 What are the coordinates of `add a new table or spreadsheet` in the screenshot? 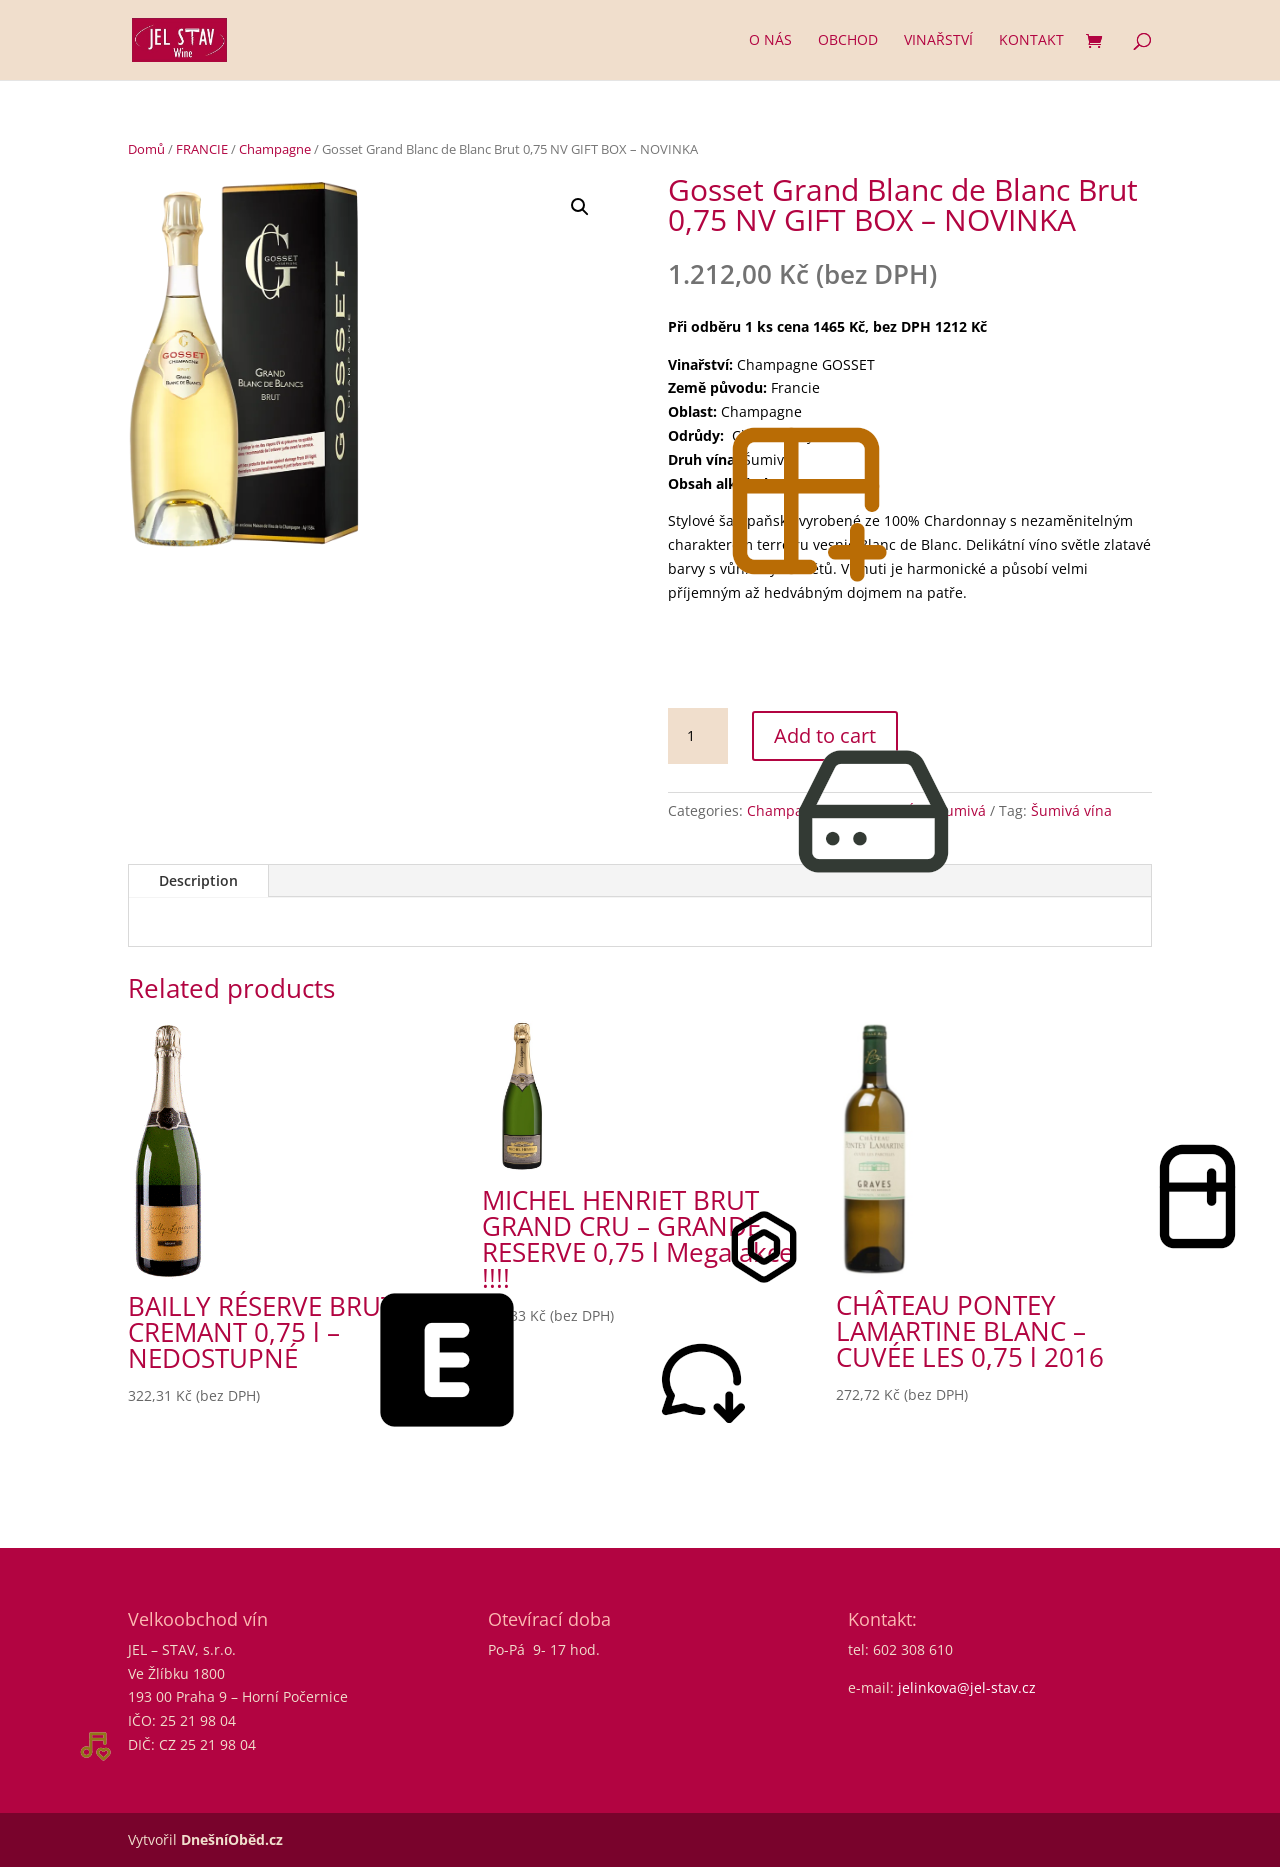 It's located at (806, 501).